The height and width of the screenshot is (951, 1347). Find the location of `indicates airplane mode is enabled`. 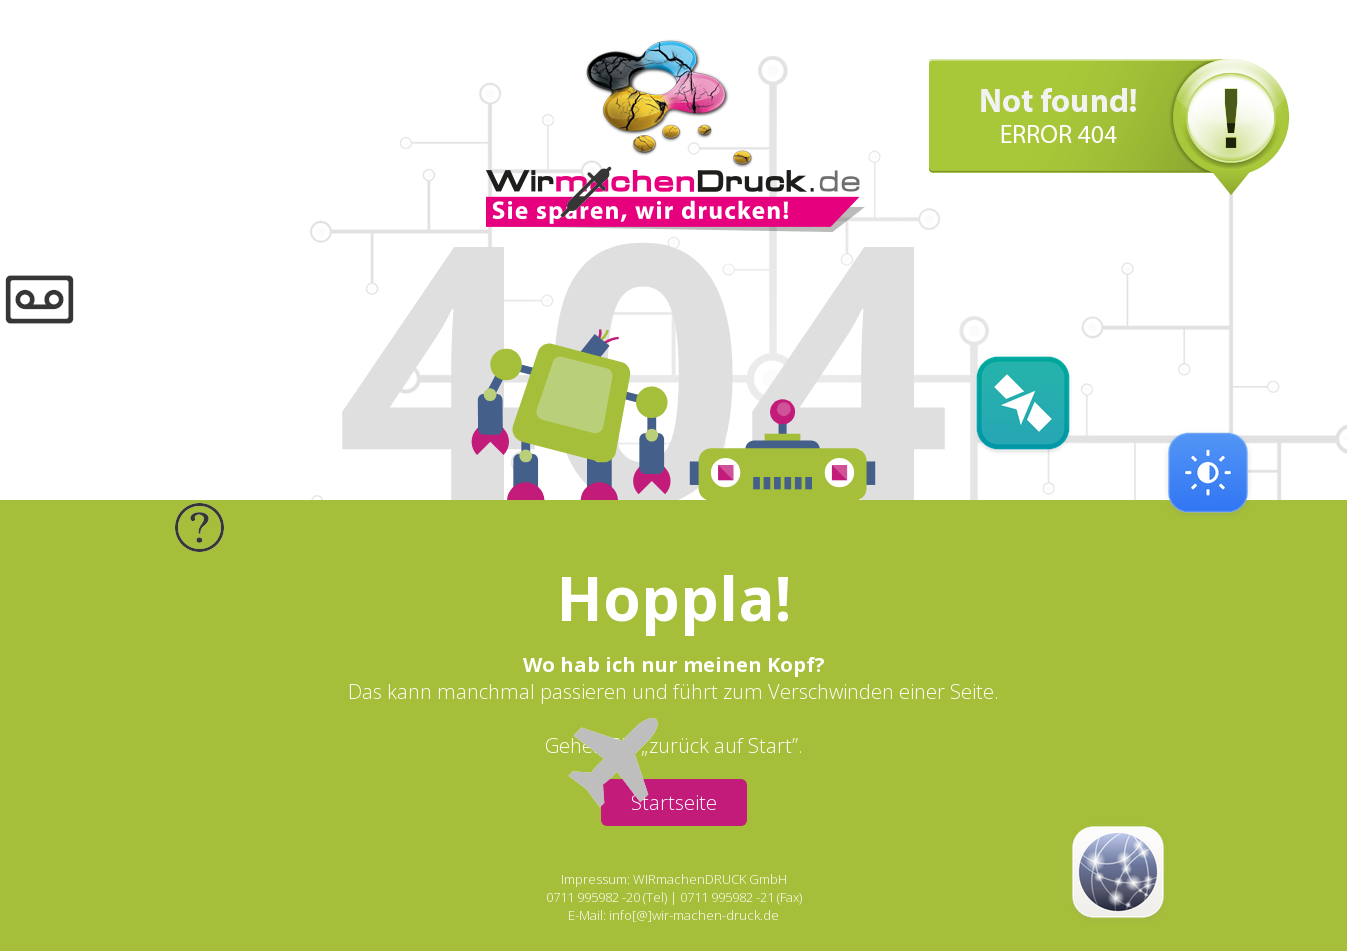

indicates airplane mode is enabled is located at coordinates (613, 763).